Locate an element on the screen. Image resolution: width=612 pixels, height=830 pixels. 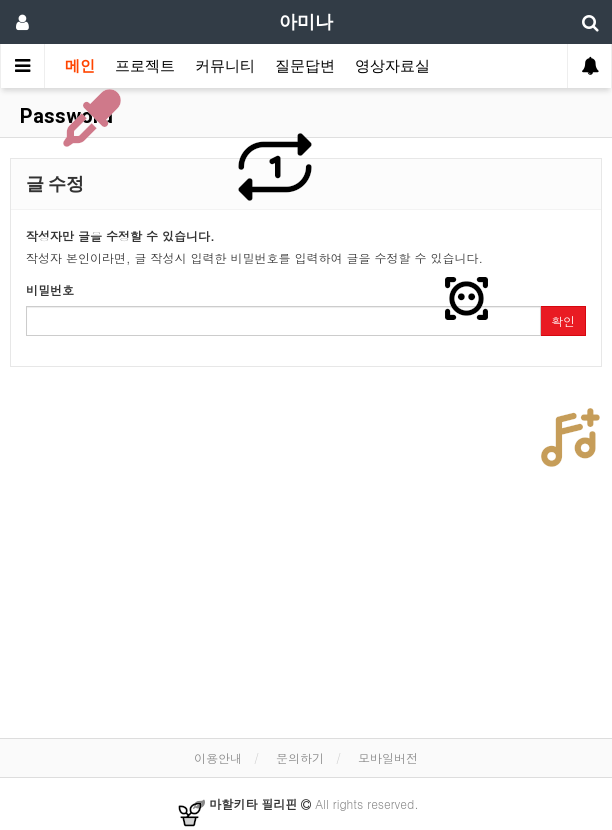
pick a color from the canvas is located at coordinates (92, 118).